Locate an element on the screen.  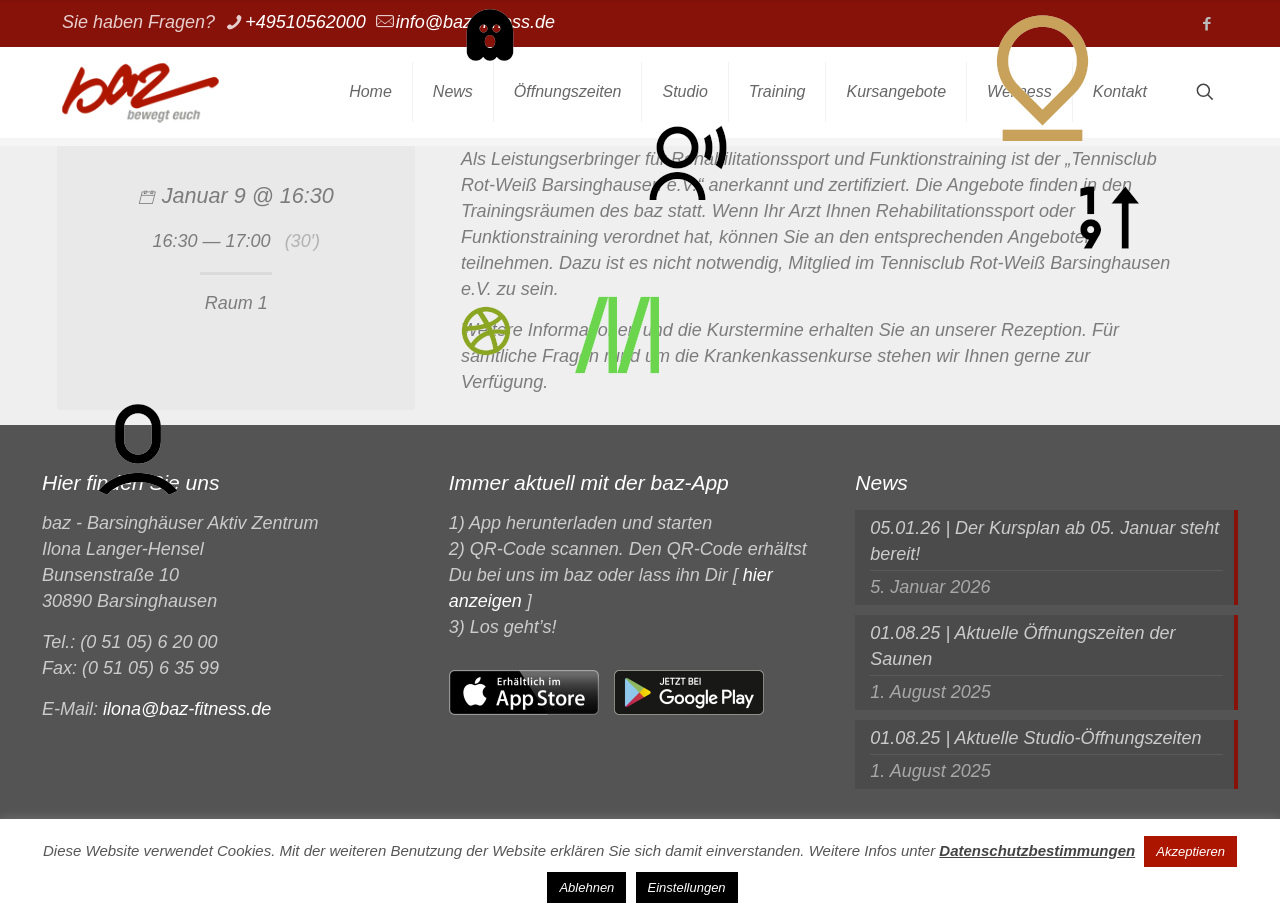
sort numbers in descending order is located at coordinates (1104, 217).